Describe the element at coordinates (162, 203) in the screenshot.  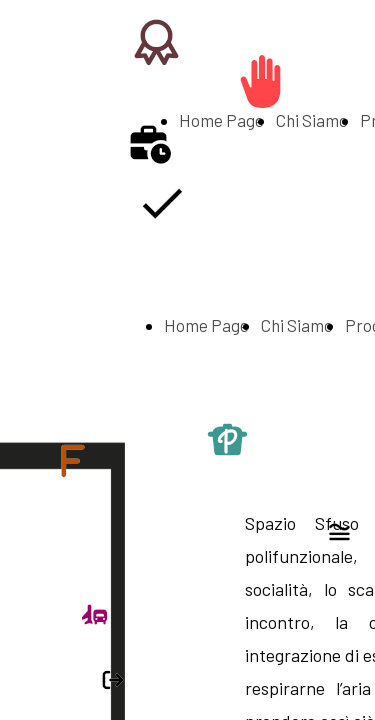
I see `confirm or submit an action` at that location.